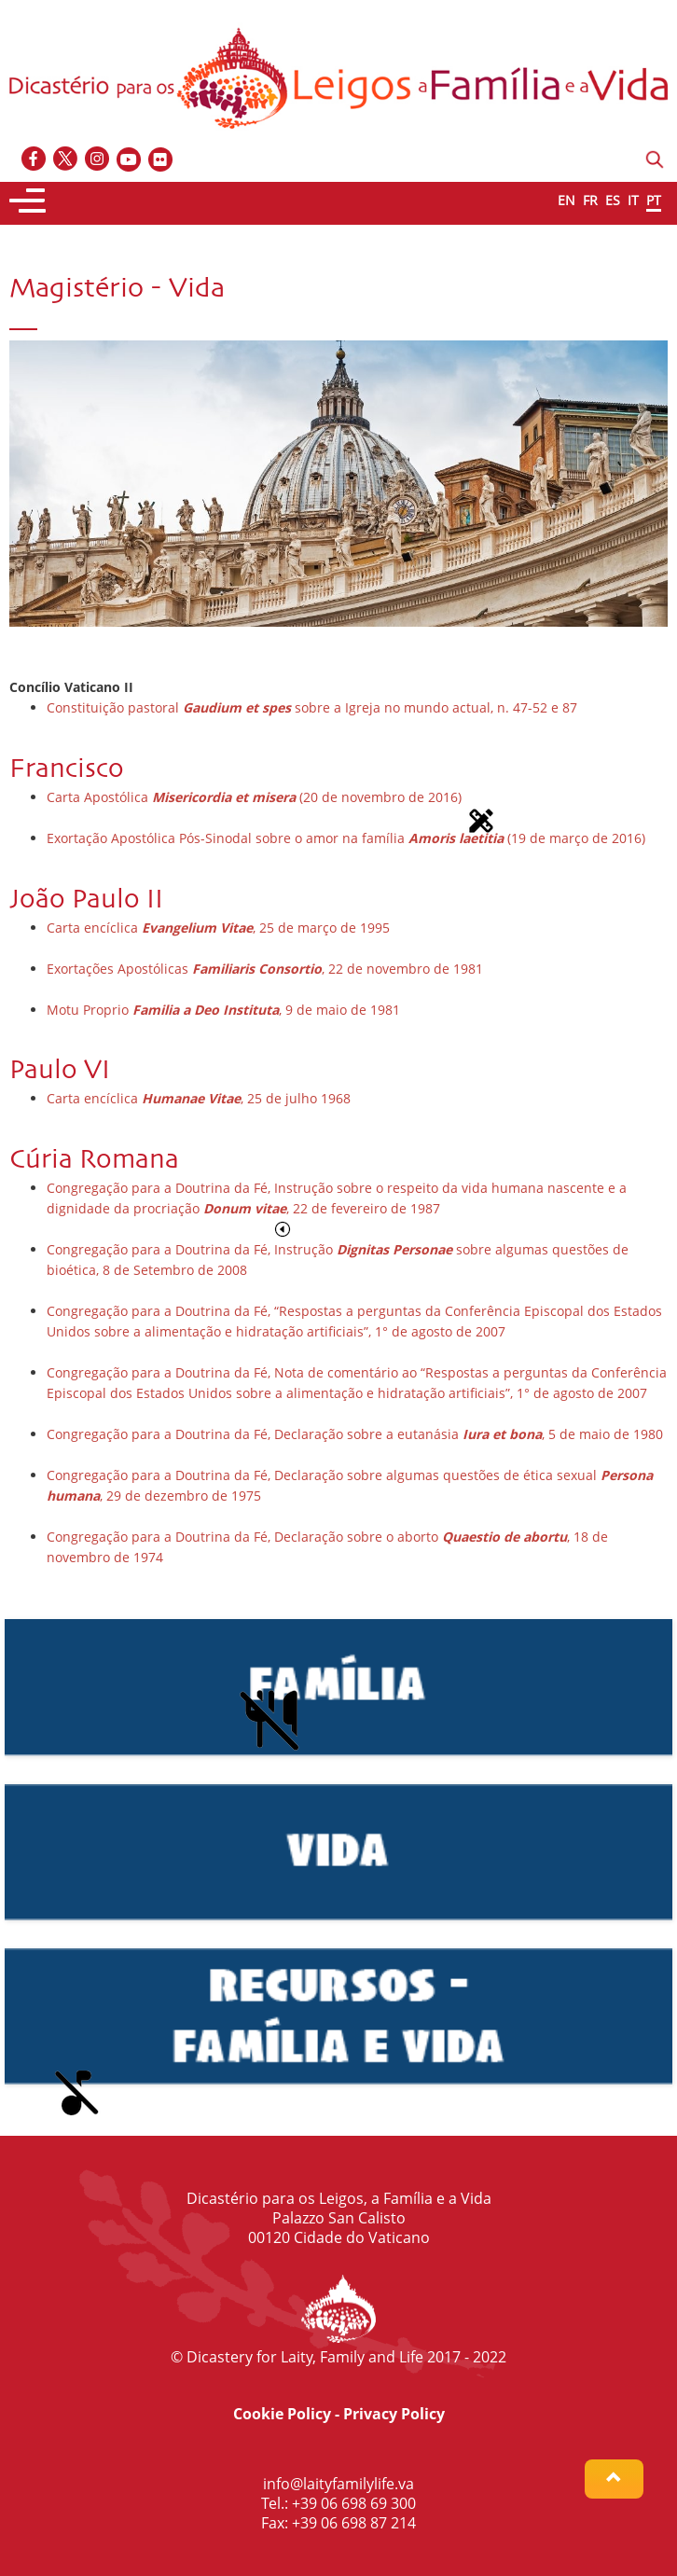 The image size is (677, 2576). I want to click on go back to the previous screen, so click(283, 1229).